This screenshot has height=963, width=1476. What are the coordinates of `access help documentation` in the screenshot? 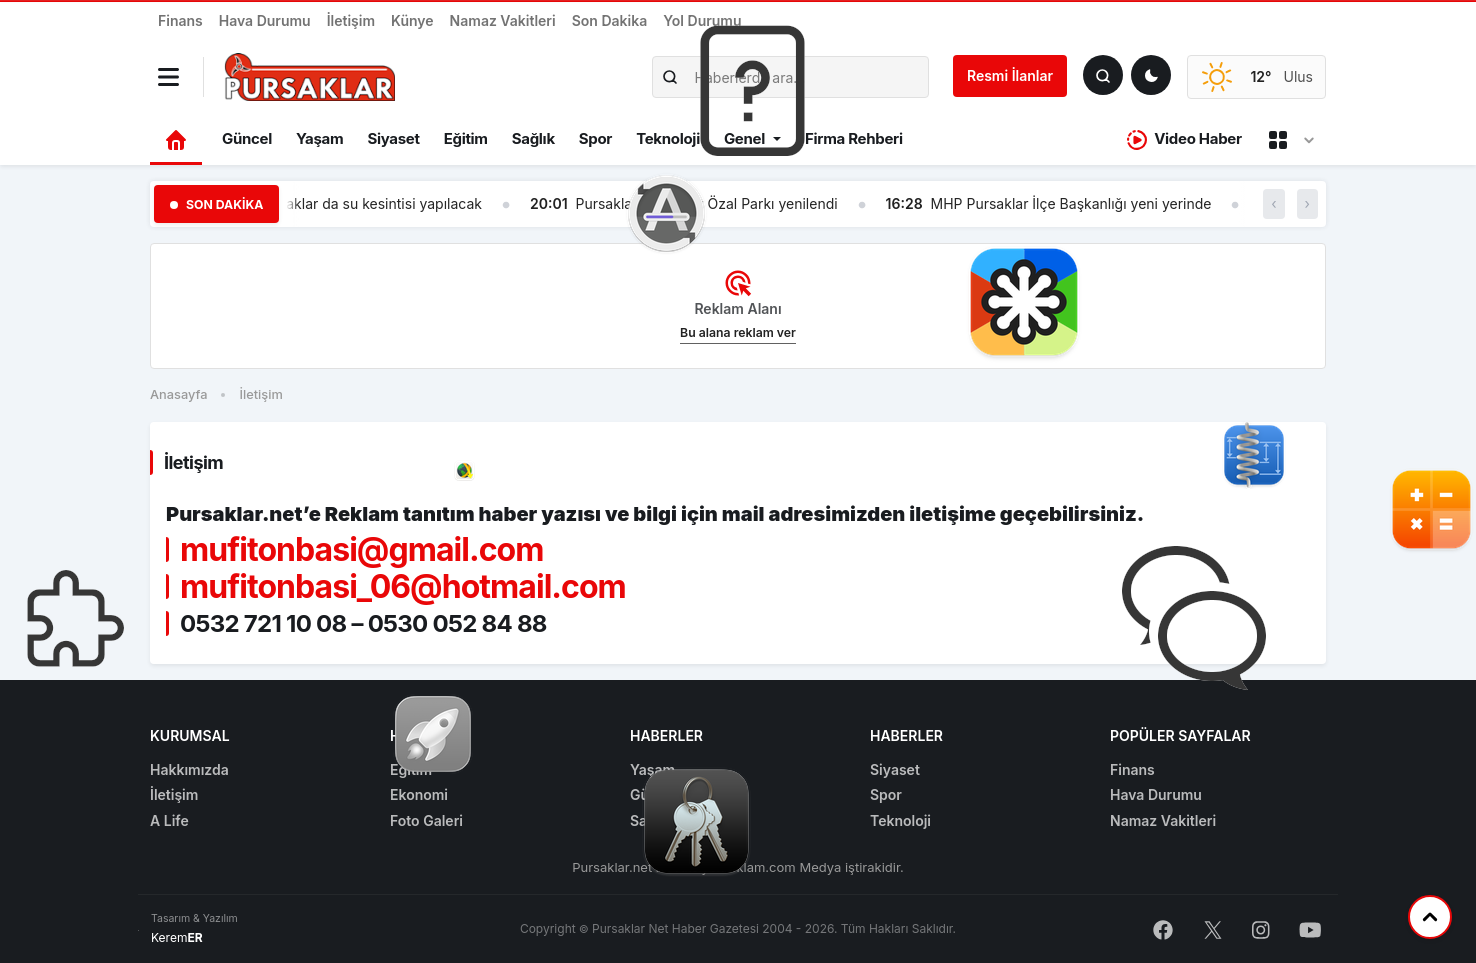 It's located at (752, 86).